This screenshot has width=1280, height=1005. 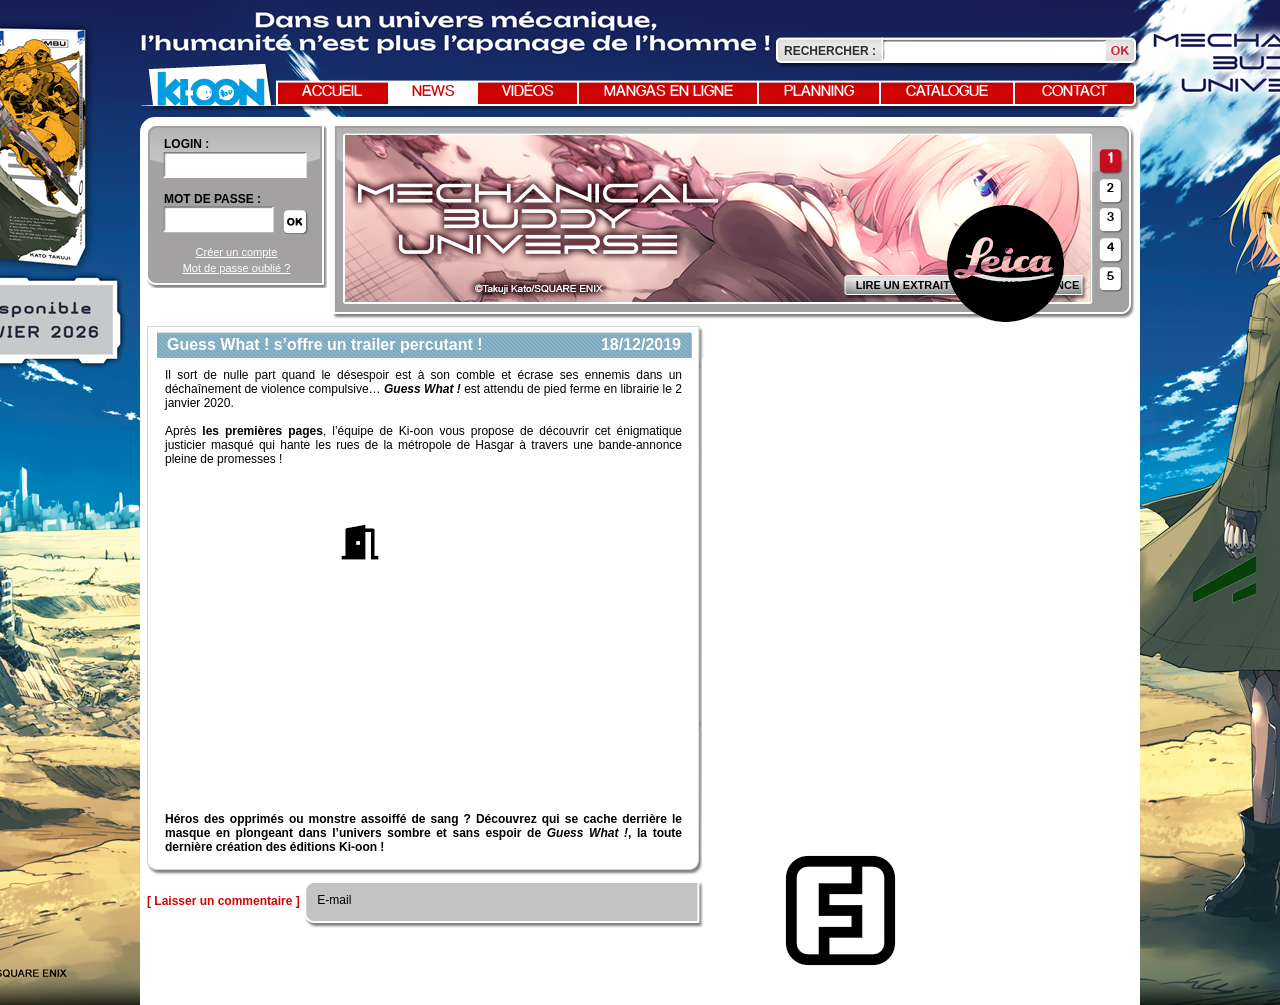 What do you see at coordinates (1224, 579) in the screenshot?
I see `APM Terminals company logo` at bounding box center [1224, 579].